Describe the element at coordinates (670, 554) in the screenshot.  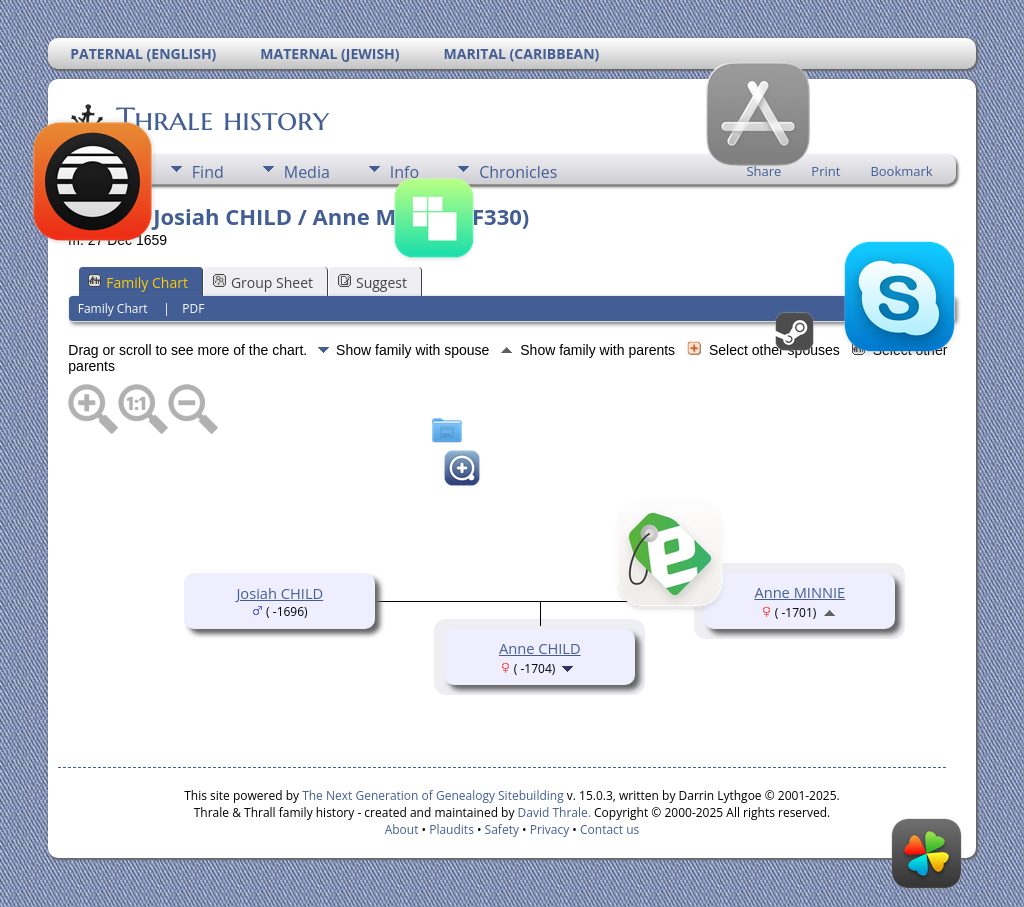
I see `open easytag music tagging application` at that location.